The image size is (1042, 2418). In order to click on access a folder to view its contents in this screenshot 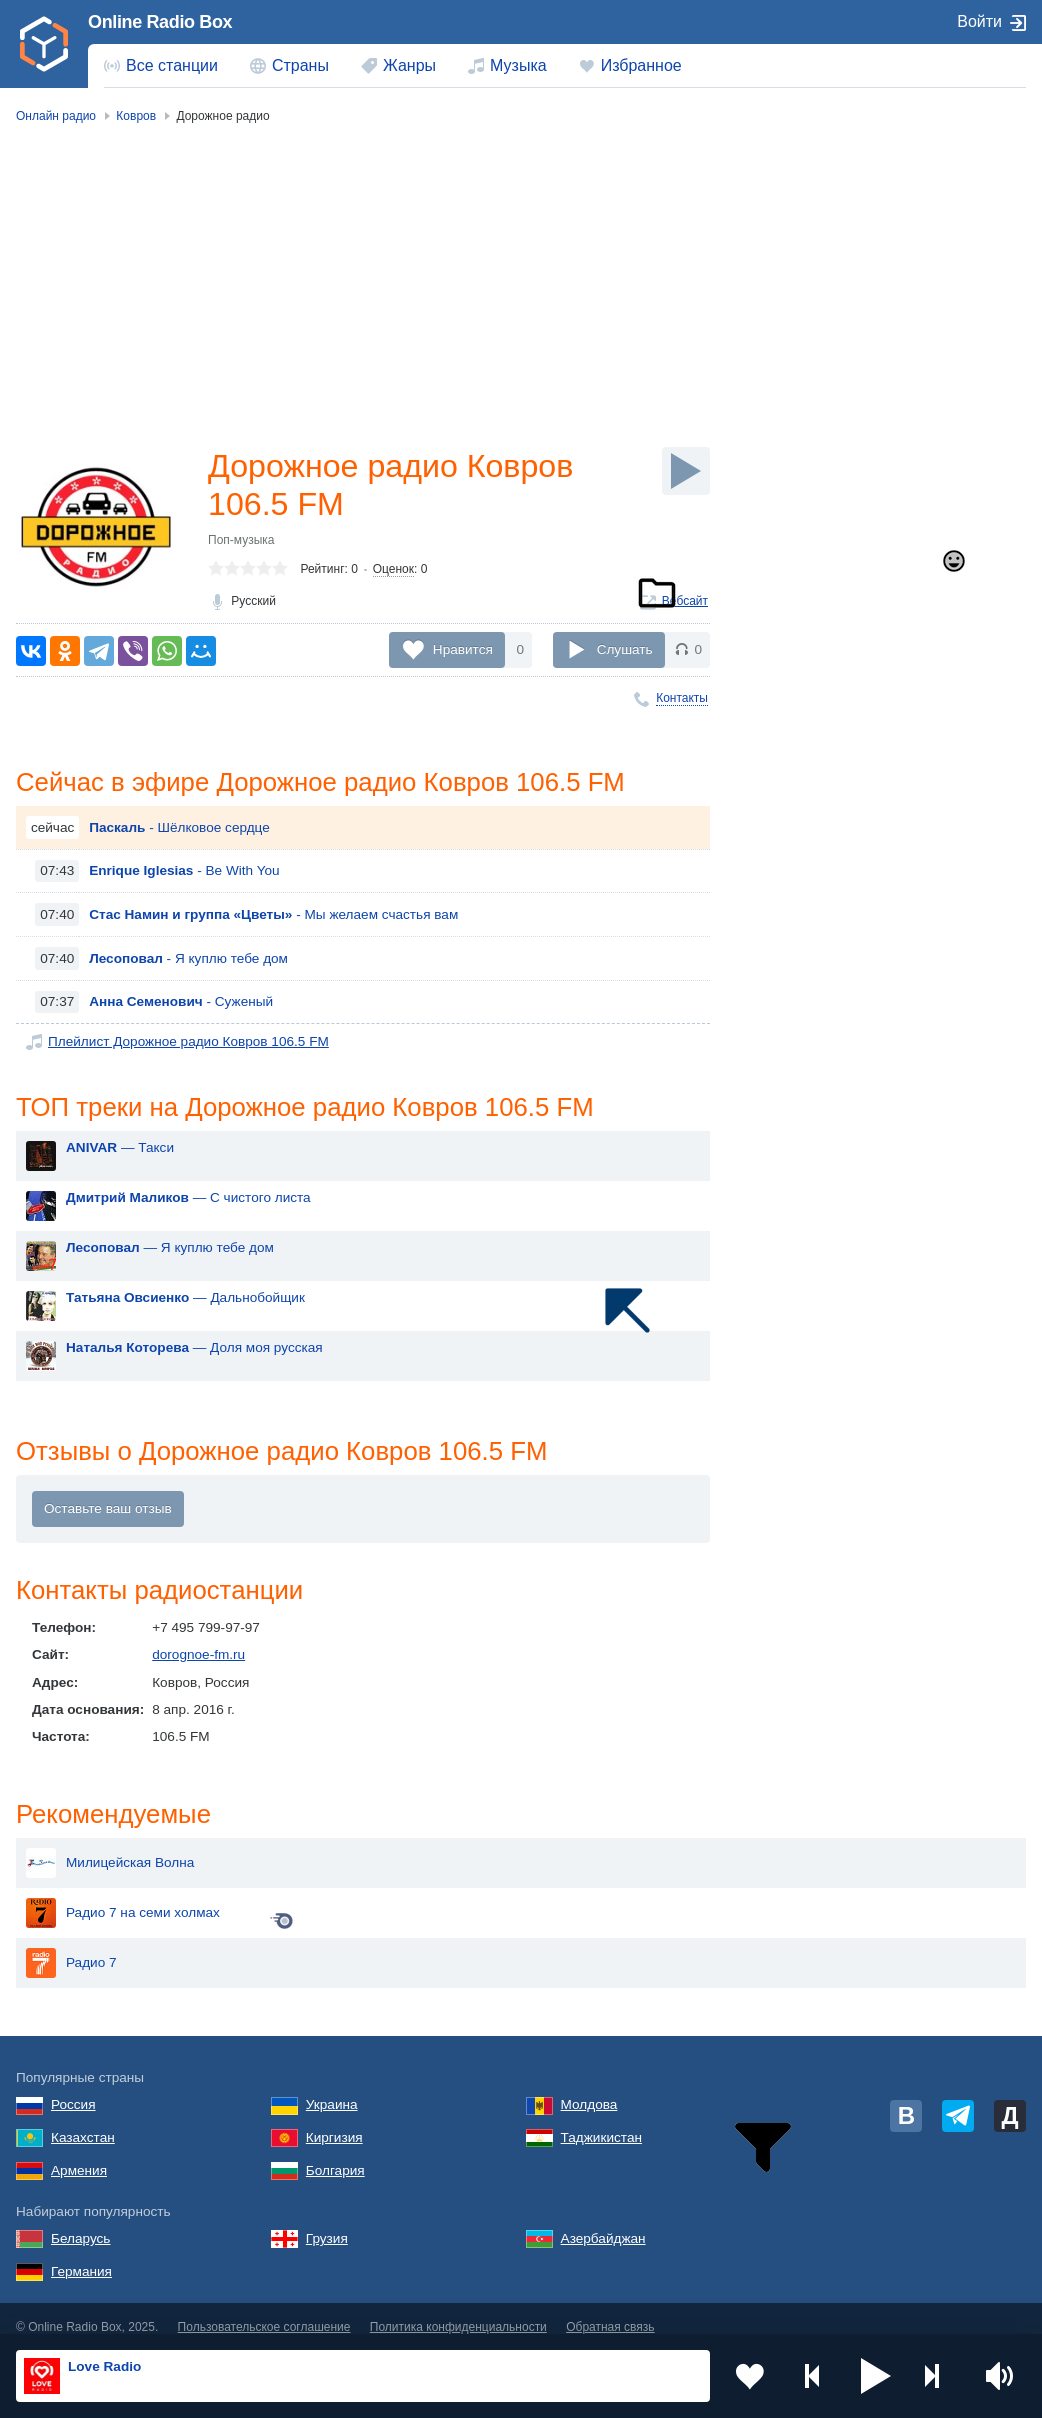, I will do `click(657, 593)`.